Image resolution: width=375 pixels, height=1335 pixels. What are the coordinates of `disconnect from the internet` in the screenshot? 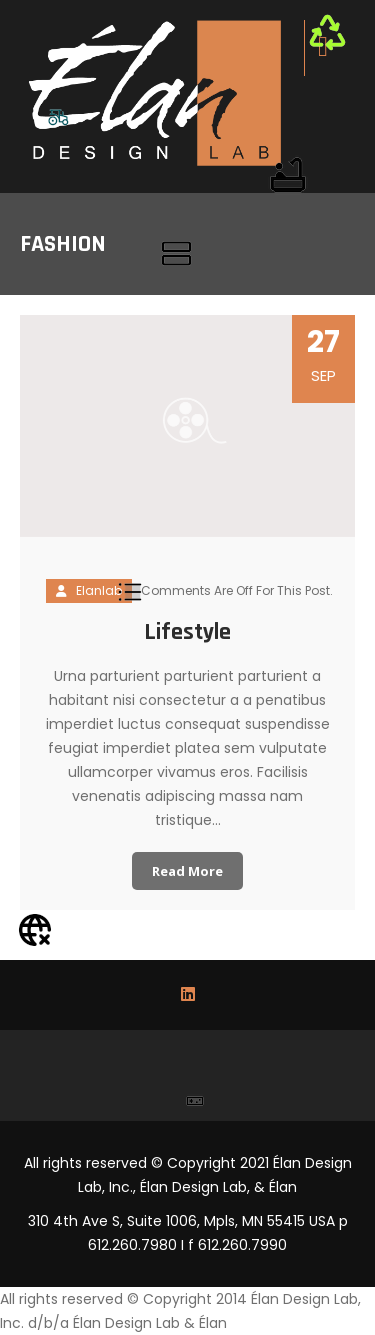 It's located at (35, 930).